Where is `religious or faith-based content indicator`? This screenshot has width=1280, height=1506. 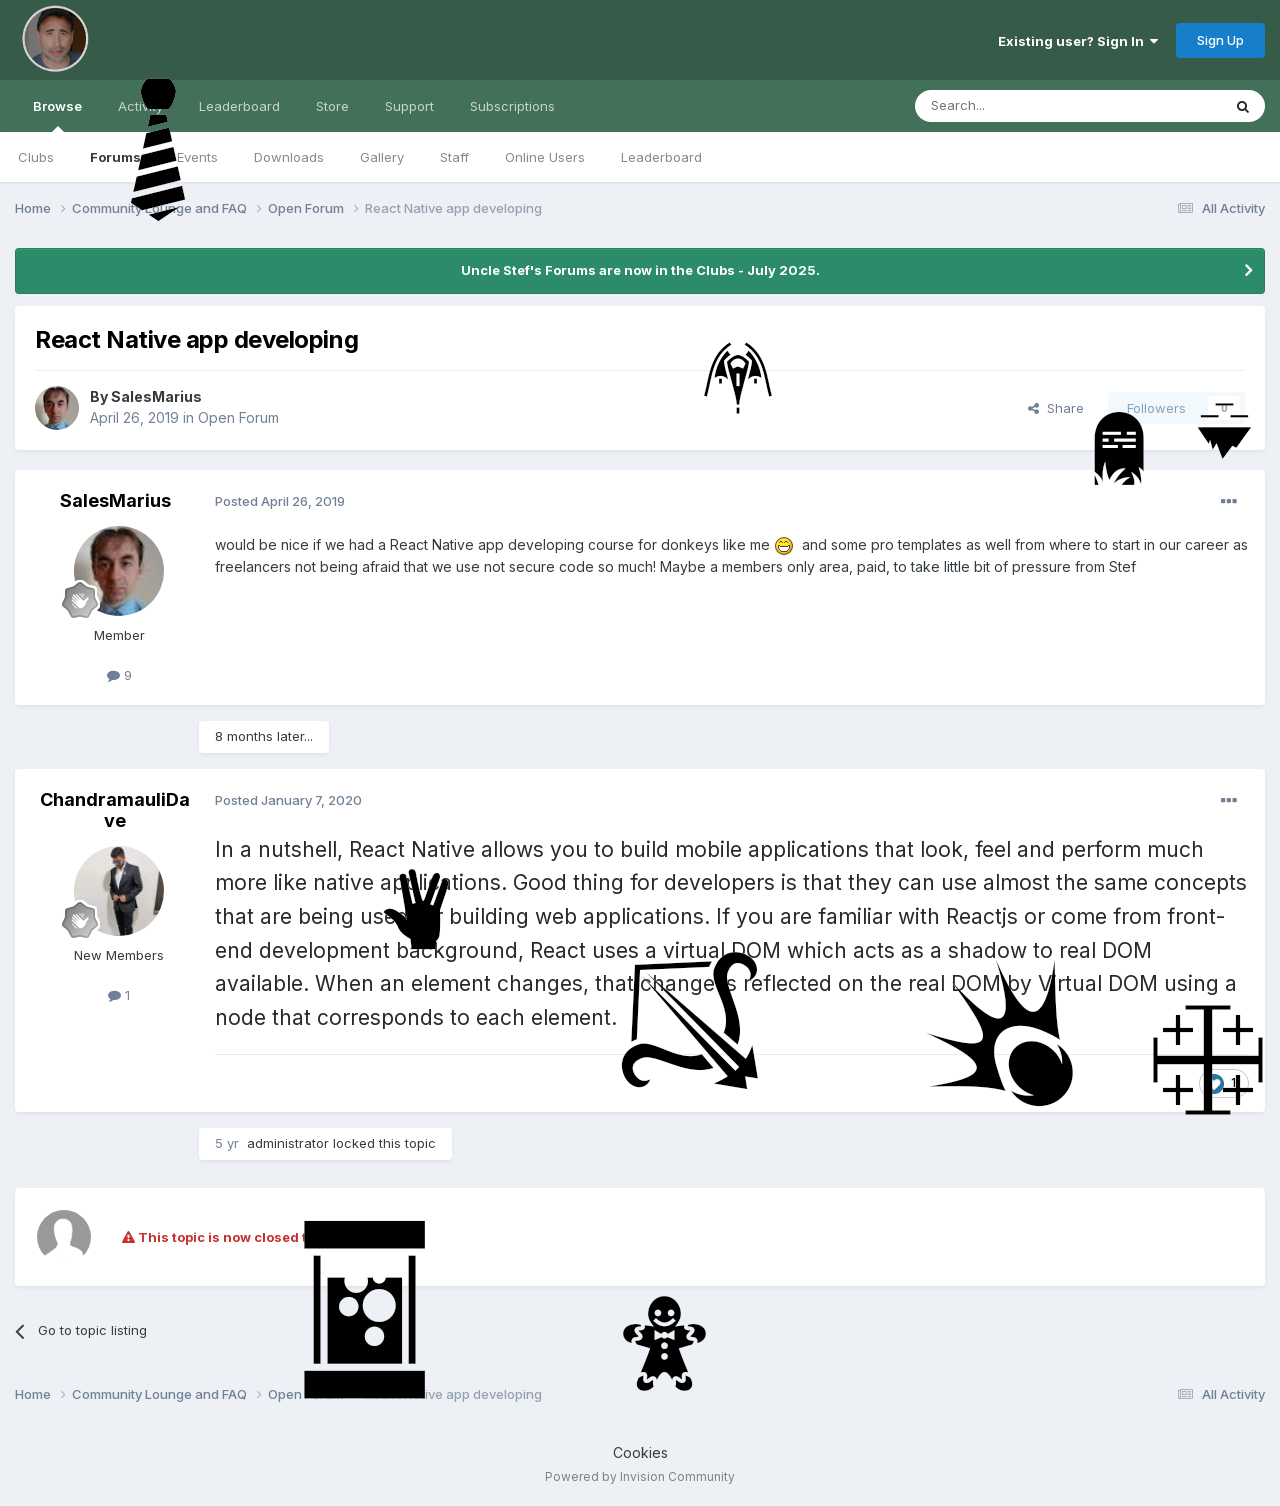 religious or faith-based content indicator is located at coordinates (1208, 1060).